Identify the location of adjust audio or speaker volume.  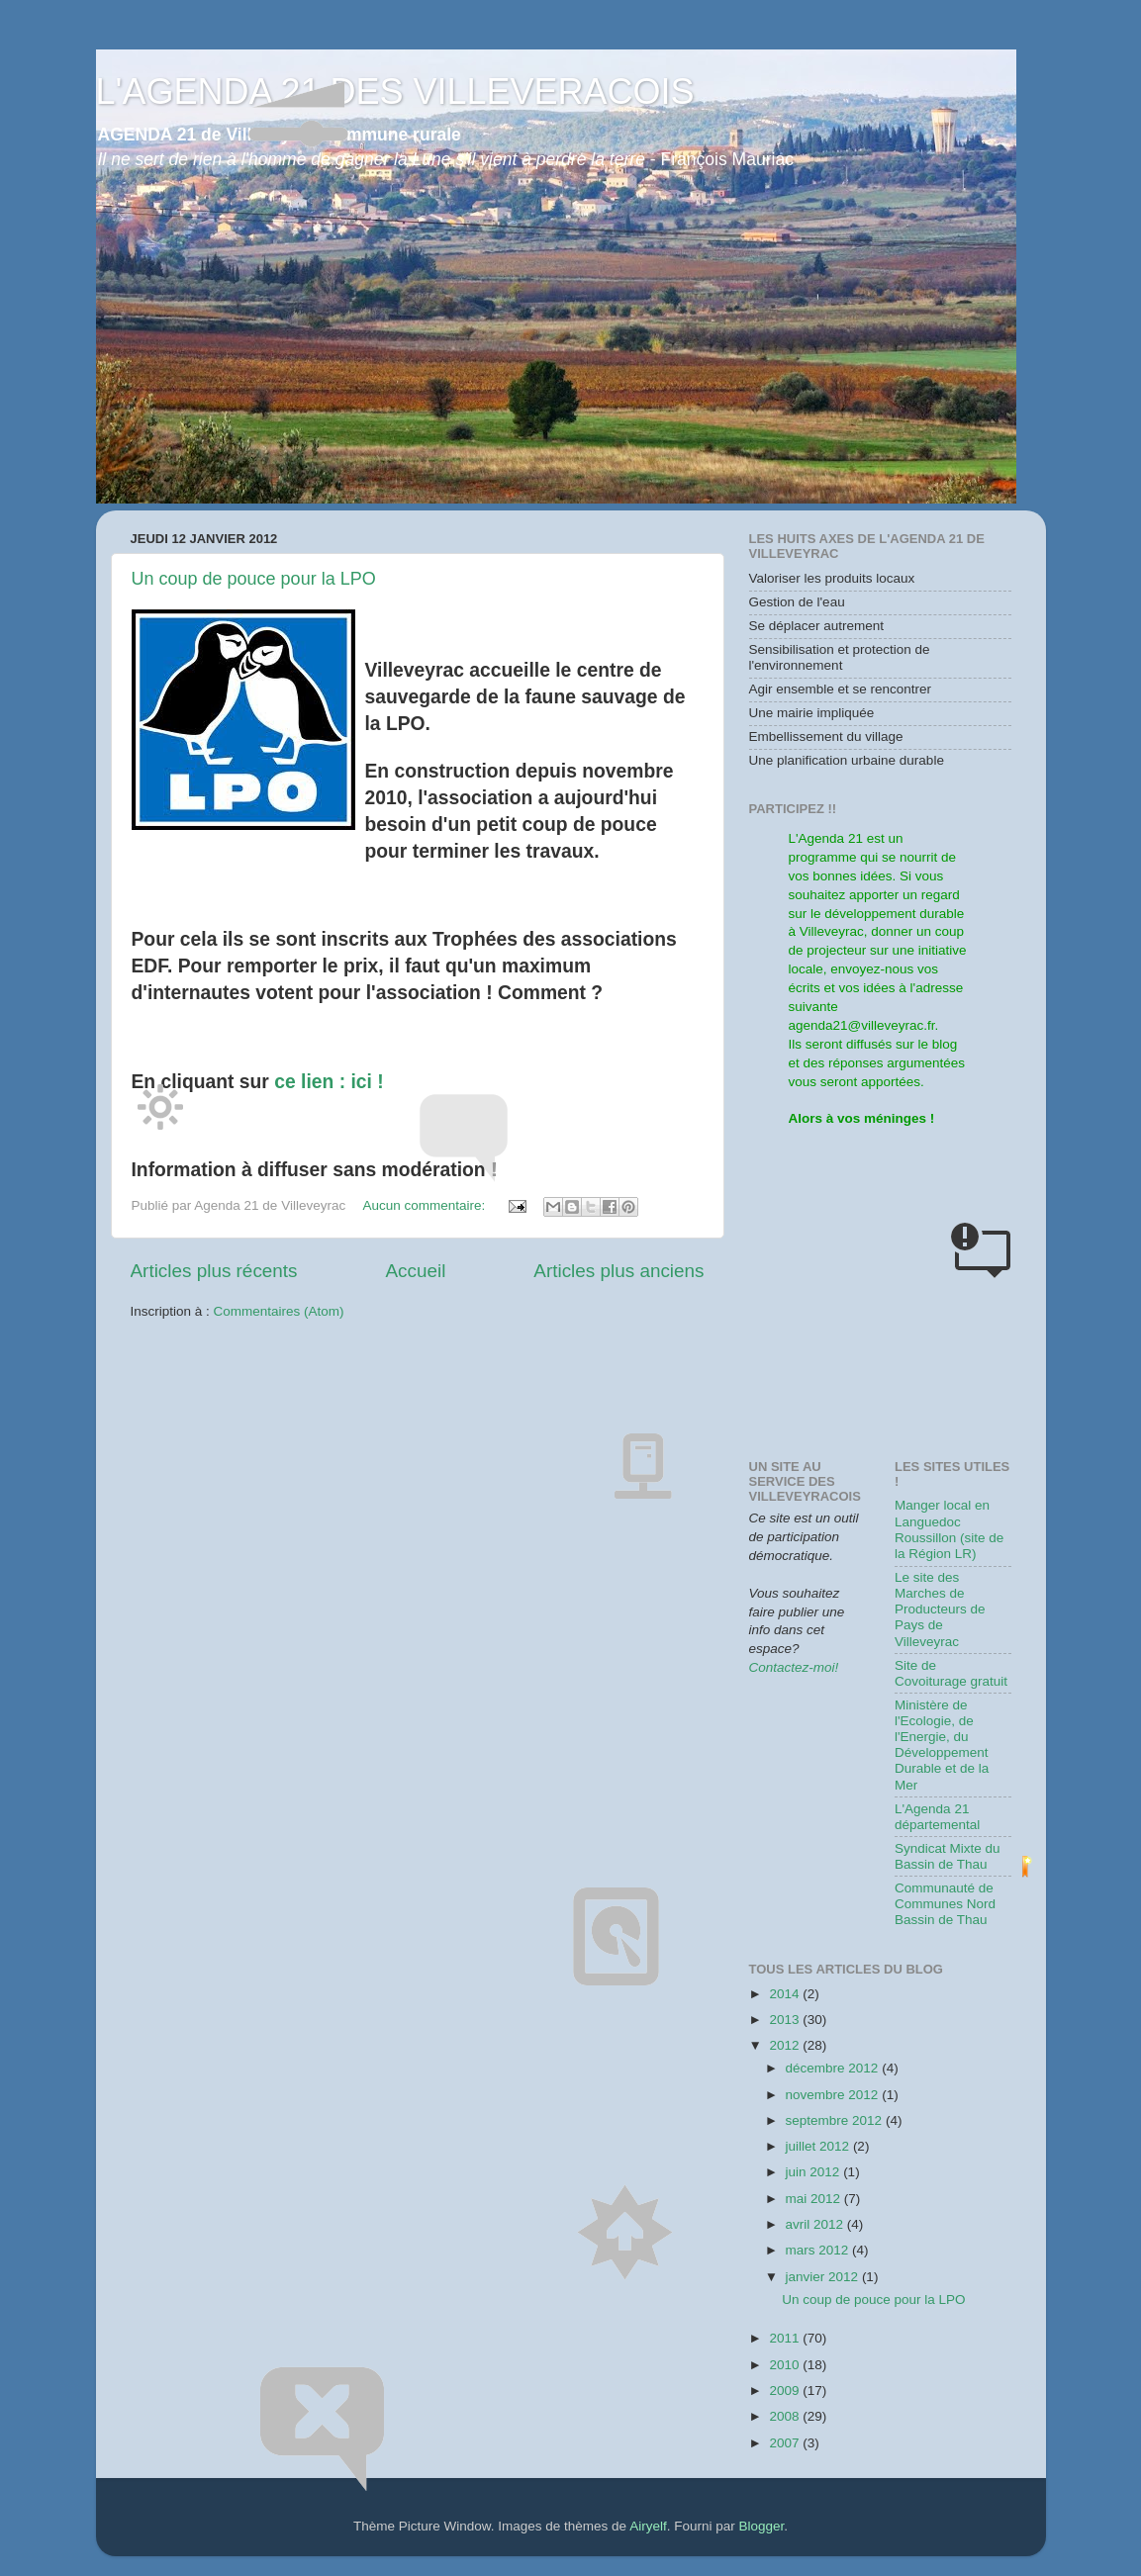
(298, 114).